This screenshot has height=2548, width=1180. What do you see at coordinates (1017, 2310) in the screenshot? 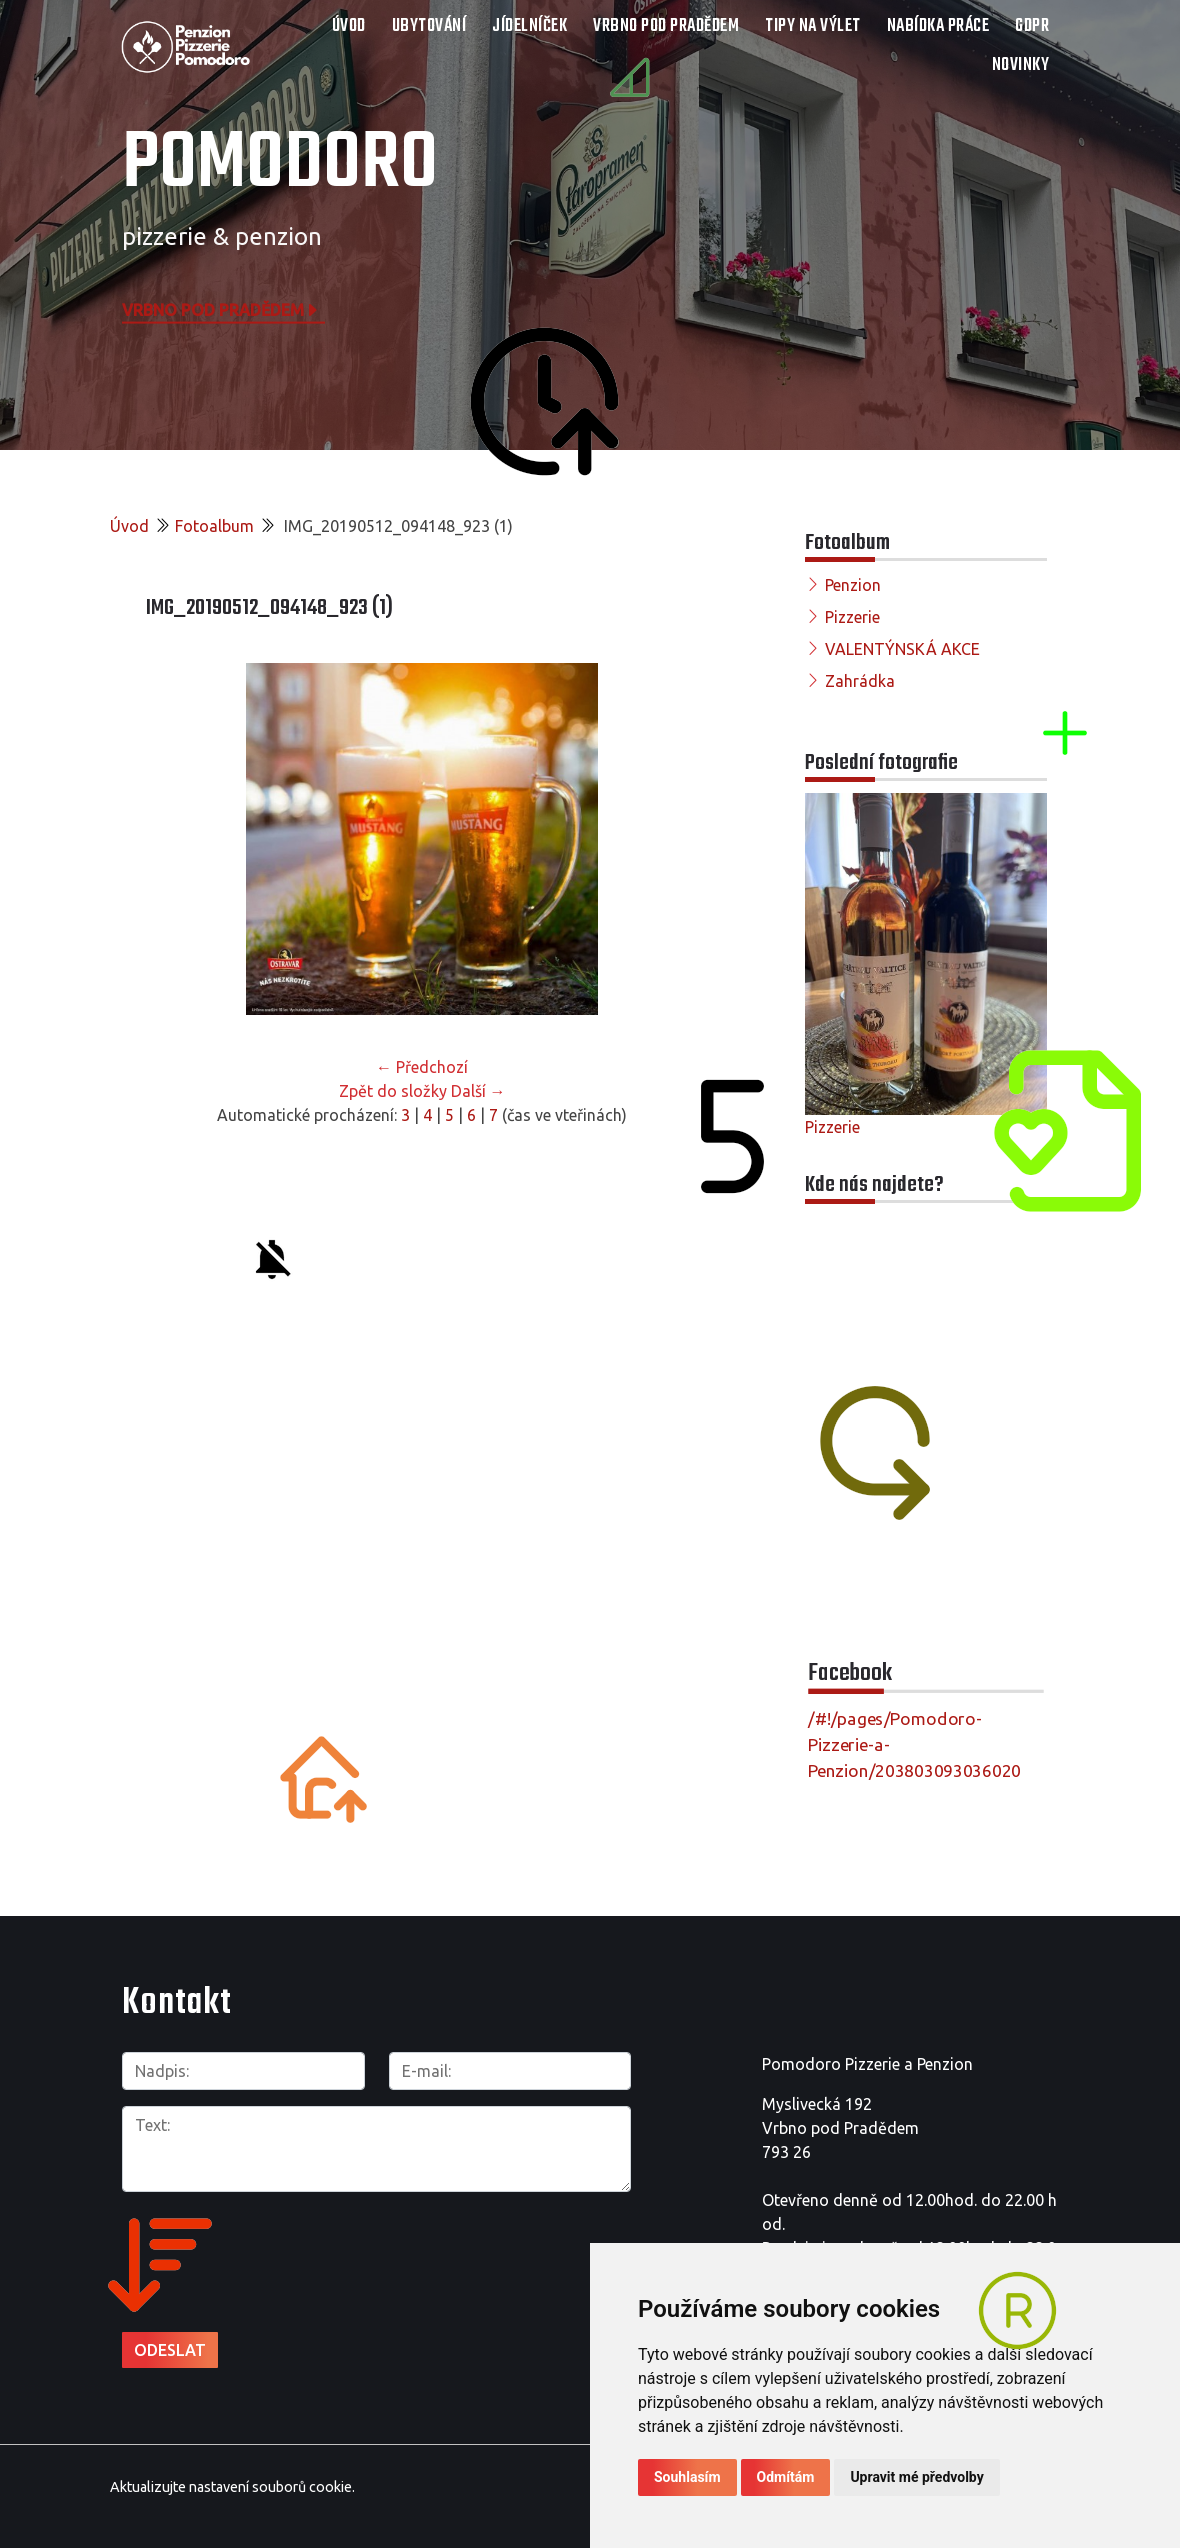
I see `indicates a registered trademark symbol` at bounding box center [1017, 2310].